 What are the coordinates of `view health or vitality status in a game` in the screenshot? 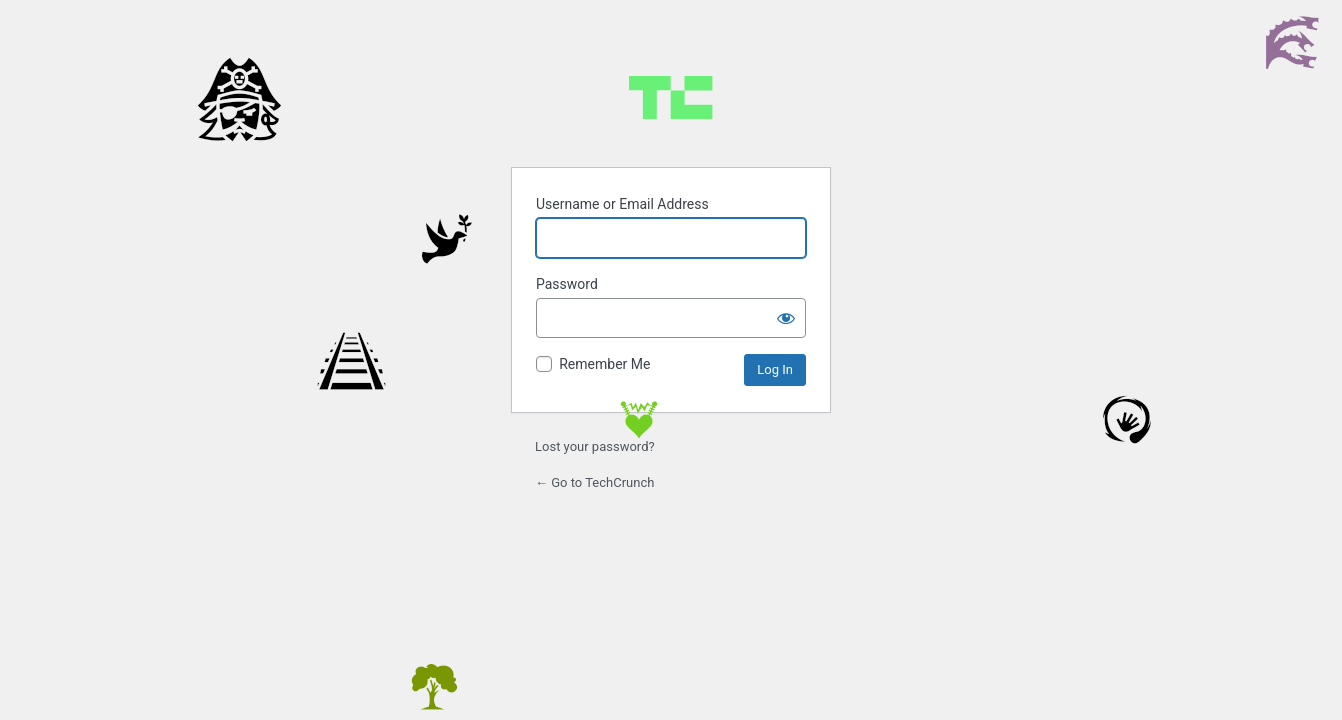 It's located at (639, 420).